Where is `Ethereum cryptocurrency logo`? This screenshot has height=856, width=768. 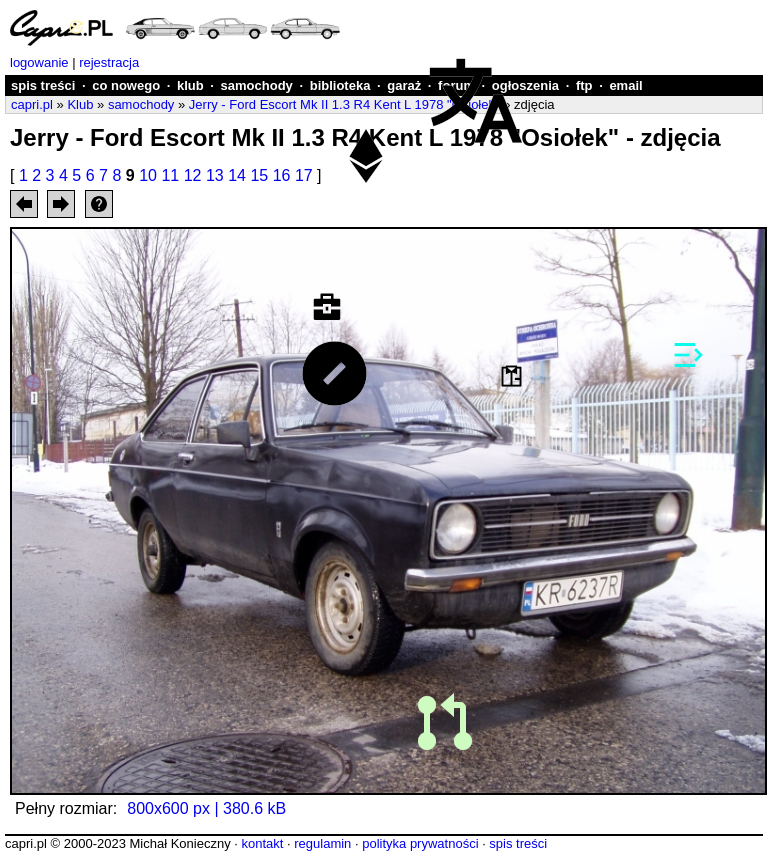 Ethereum cryptocurrency logo is located at coordinates (366, 156).